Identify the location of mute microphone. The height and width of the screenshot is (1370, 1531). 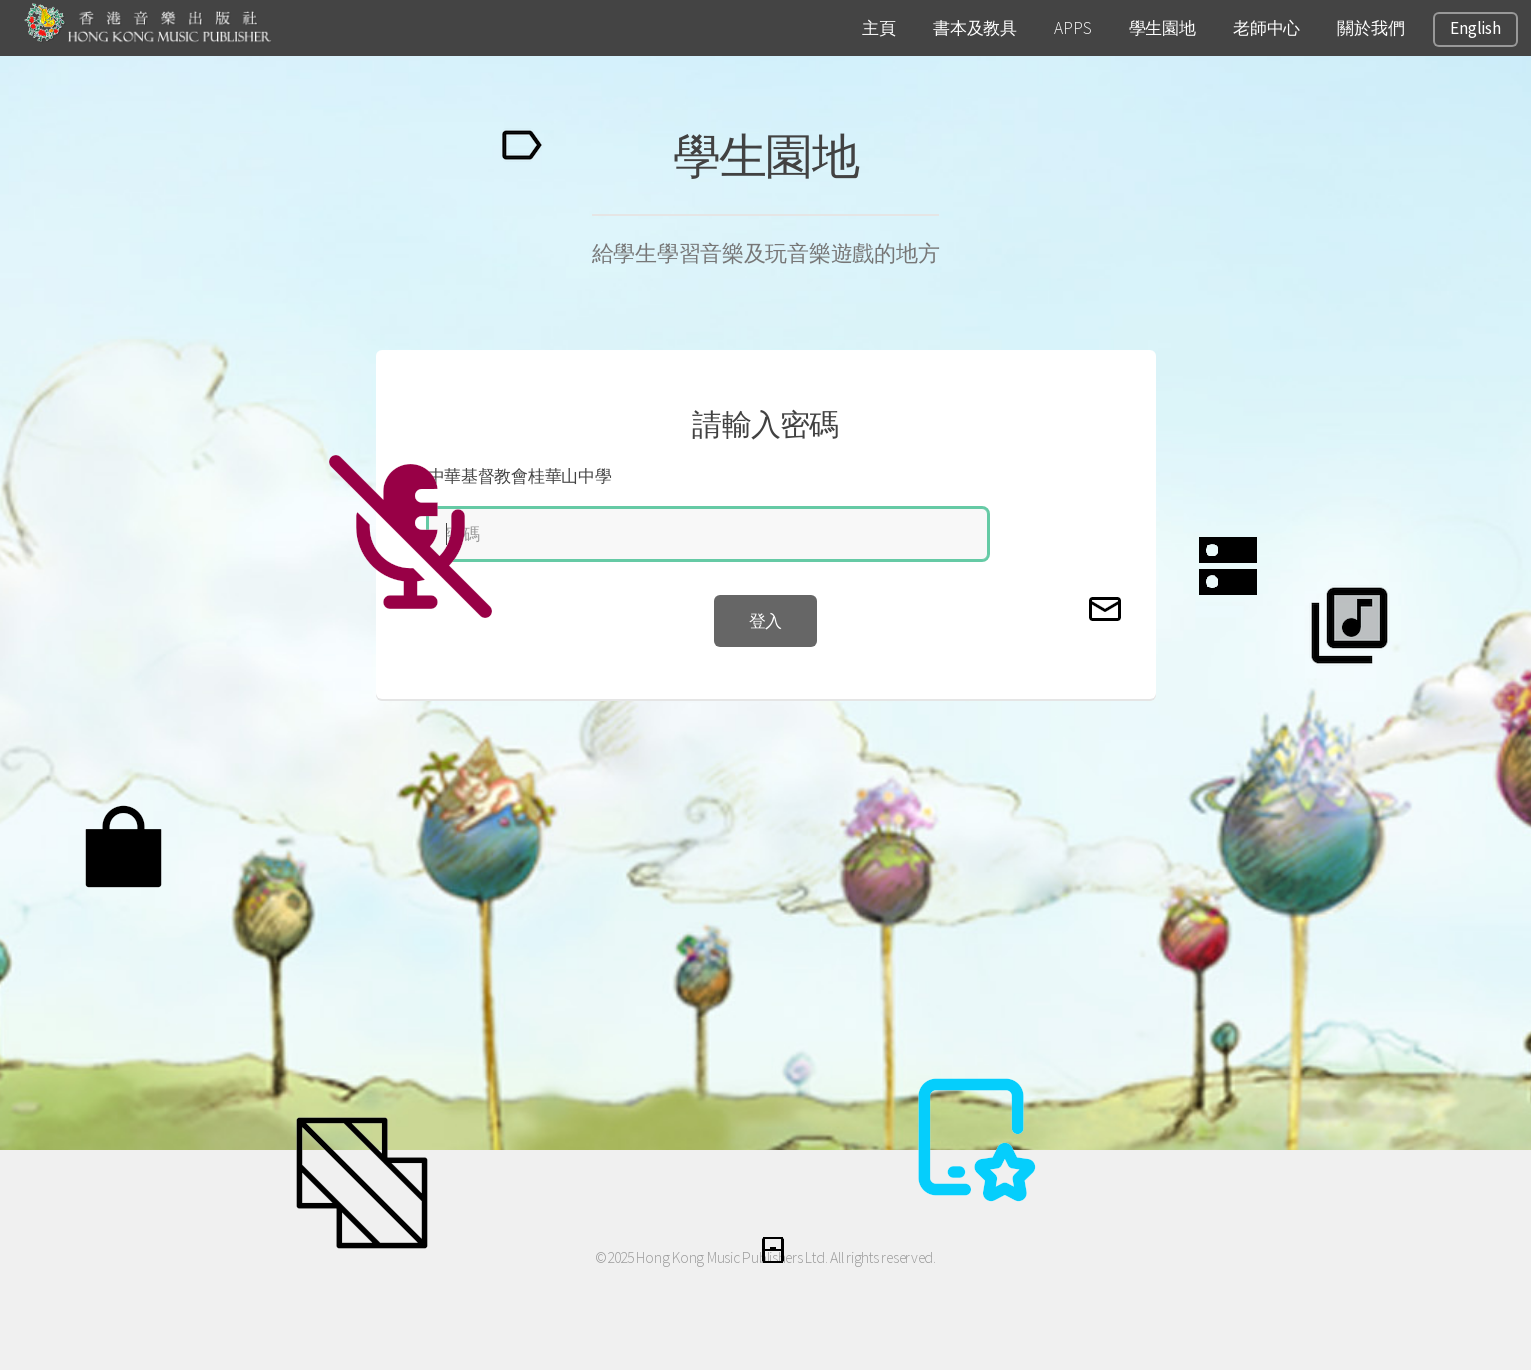
(410, 536).